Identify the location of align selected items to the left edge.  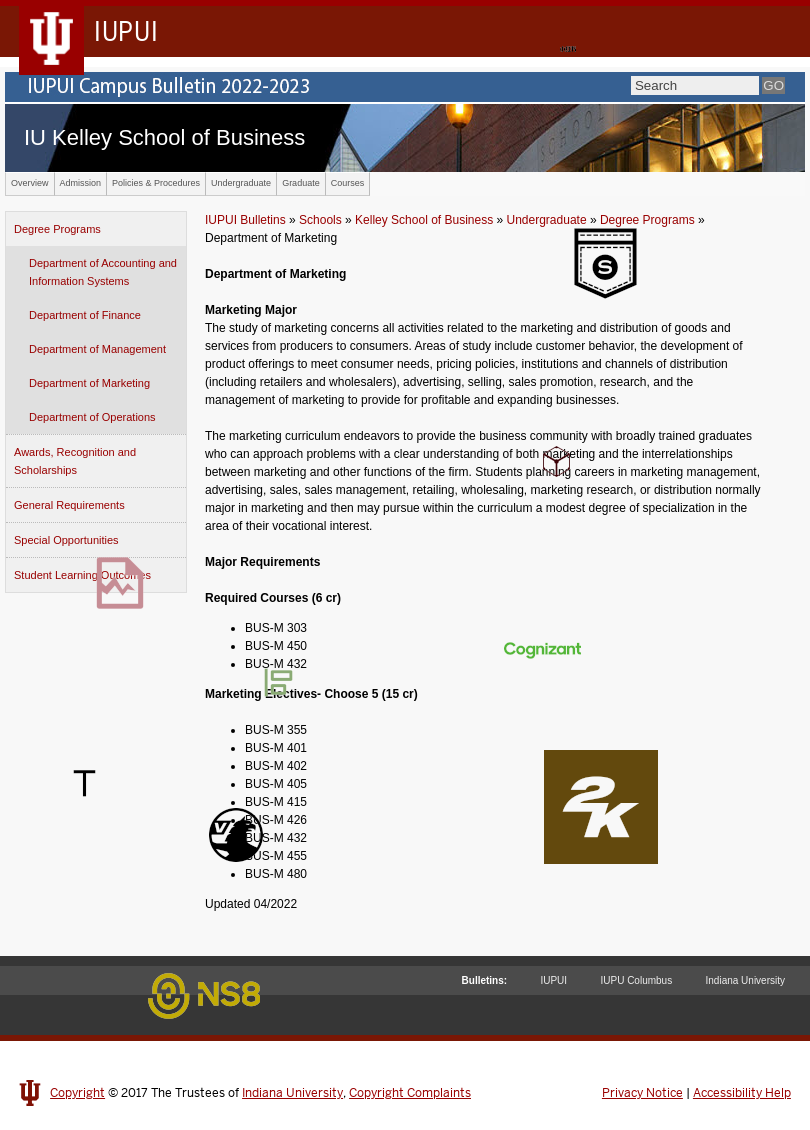
(278, 682).